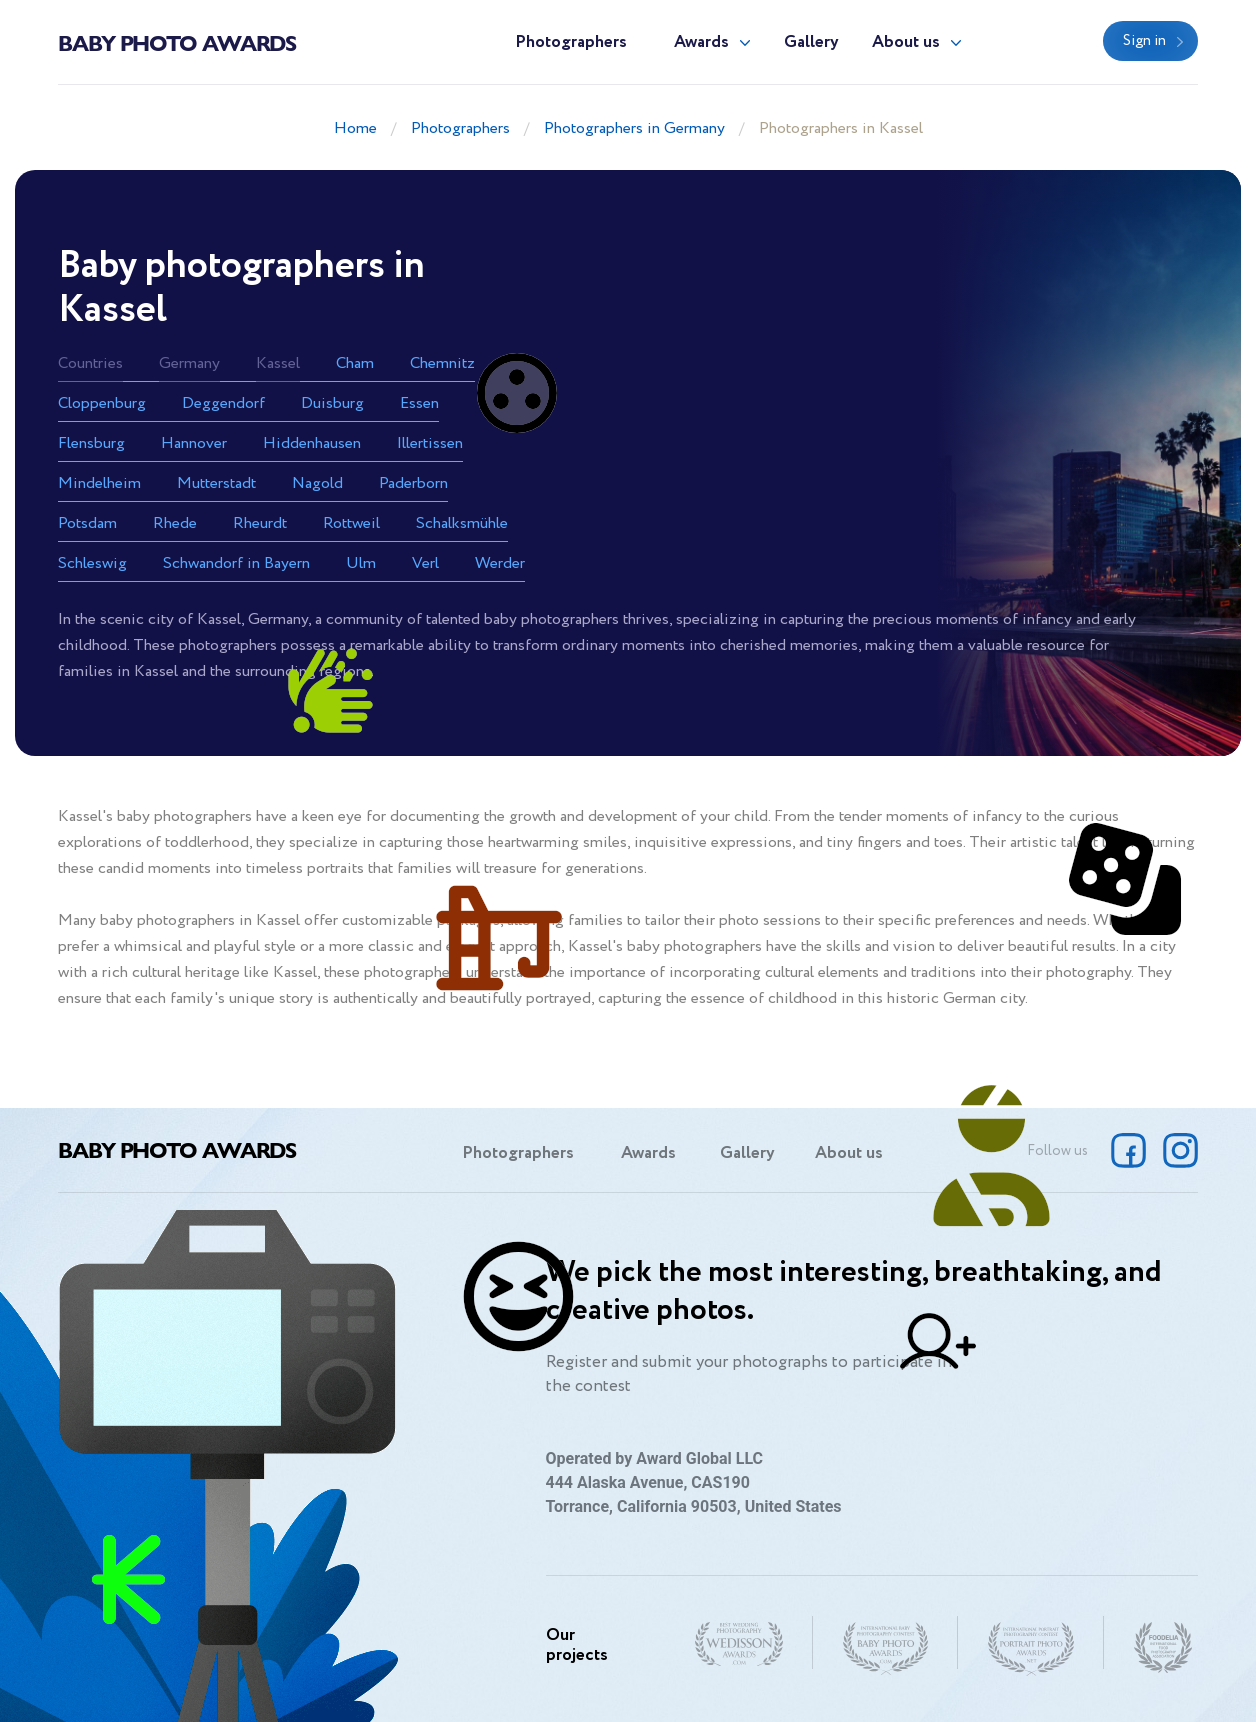 The width and height of the screenshot is (1256, 1722). Describe the element at coordinates (128, 1579) in the screenshot. I see `indicates Lao kip currency` at that location.